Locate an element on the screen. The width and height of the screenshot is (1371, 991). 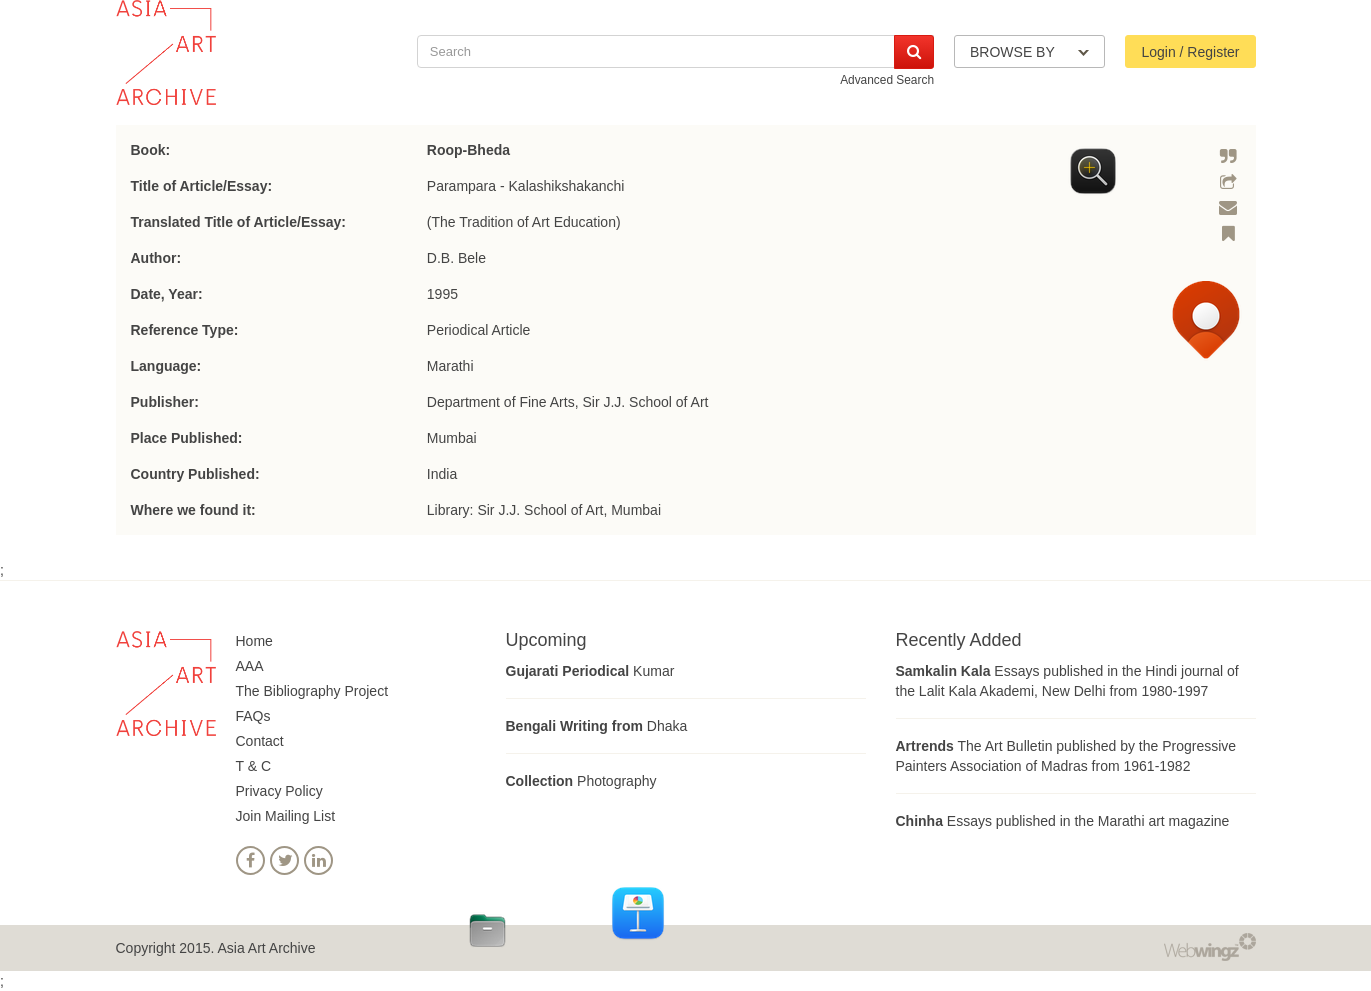
open the file manager application is located at coordinates (487, 930).